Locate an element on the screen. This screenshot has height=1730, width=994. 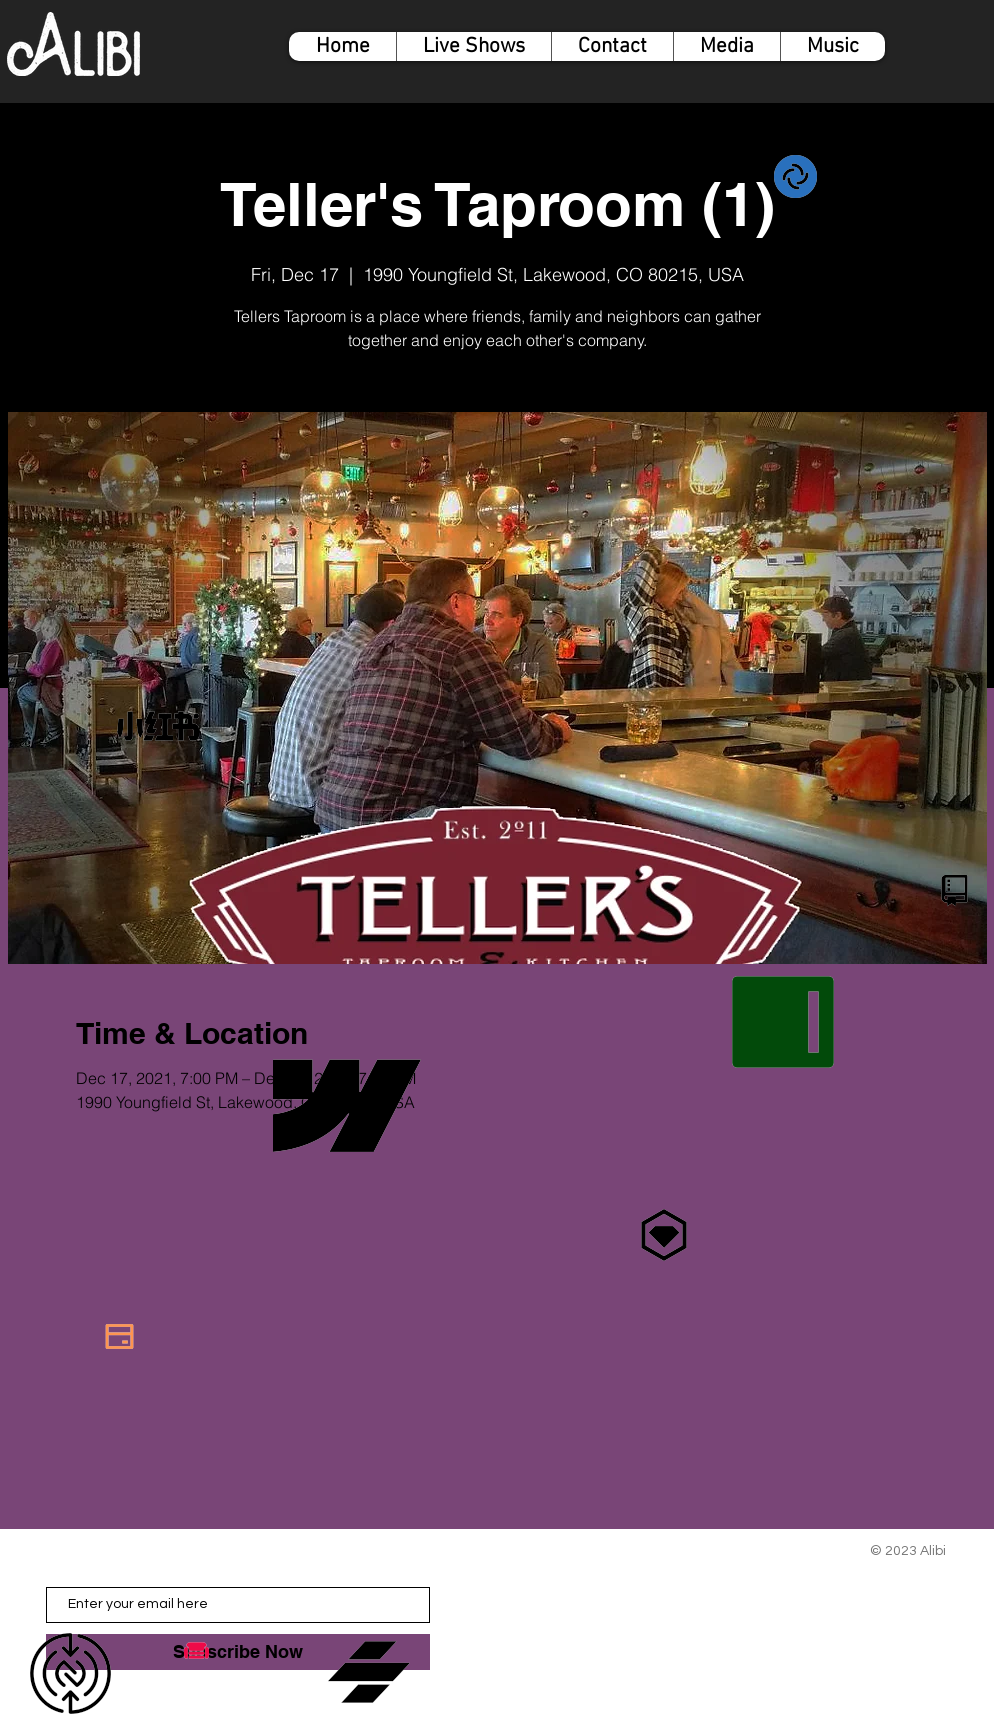
indicates nfc directional communication capability is located at coordinates (70, 1673).